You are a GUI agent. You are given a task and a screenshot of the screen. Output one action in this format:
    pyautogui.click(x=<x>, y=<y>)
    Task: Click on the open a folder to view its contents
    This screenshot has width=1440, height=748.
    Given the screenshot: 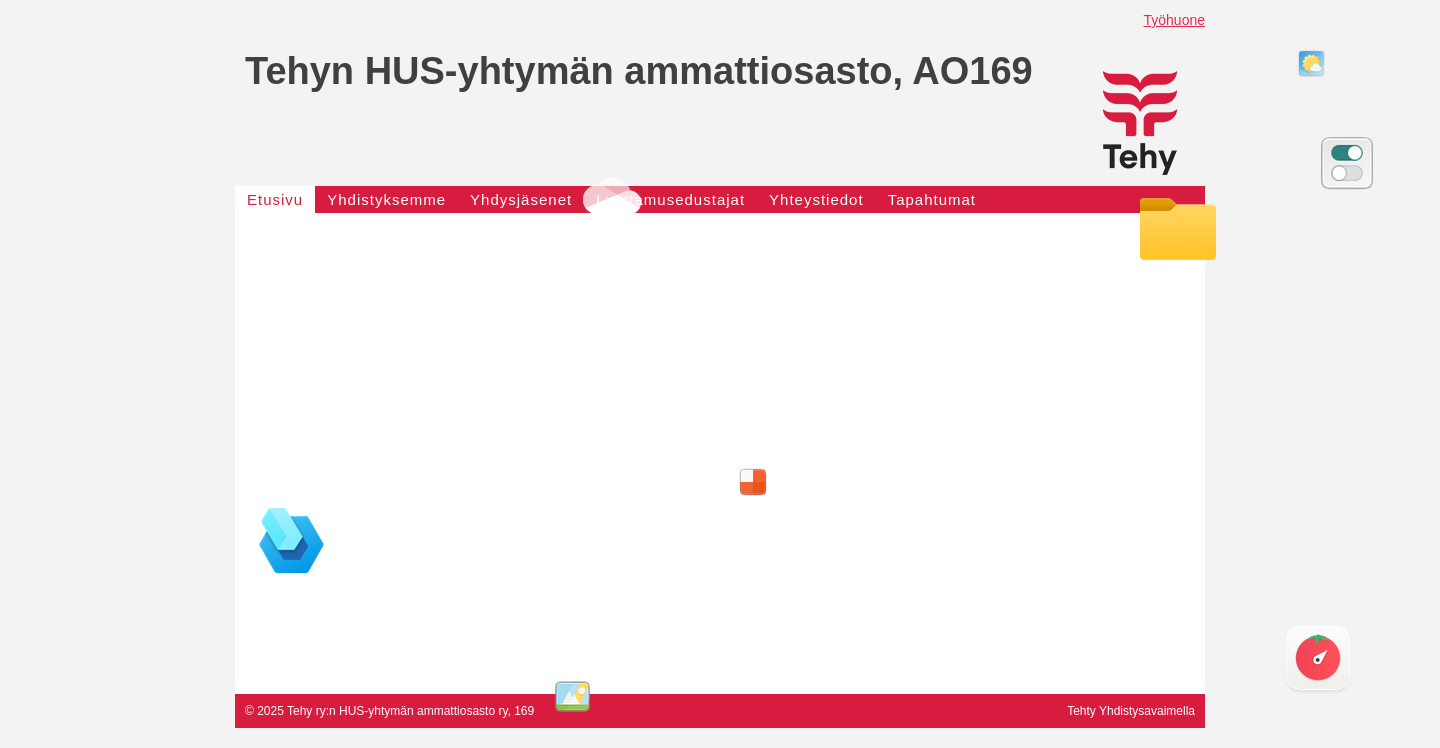 What is the action you would take?
    pyautogui.click(x=1178, y=230)
    